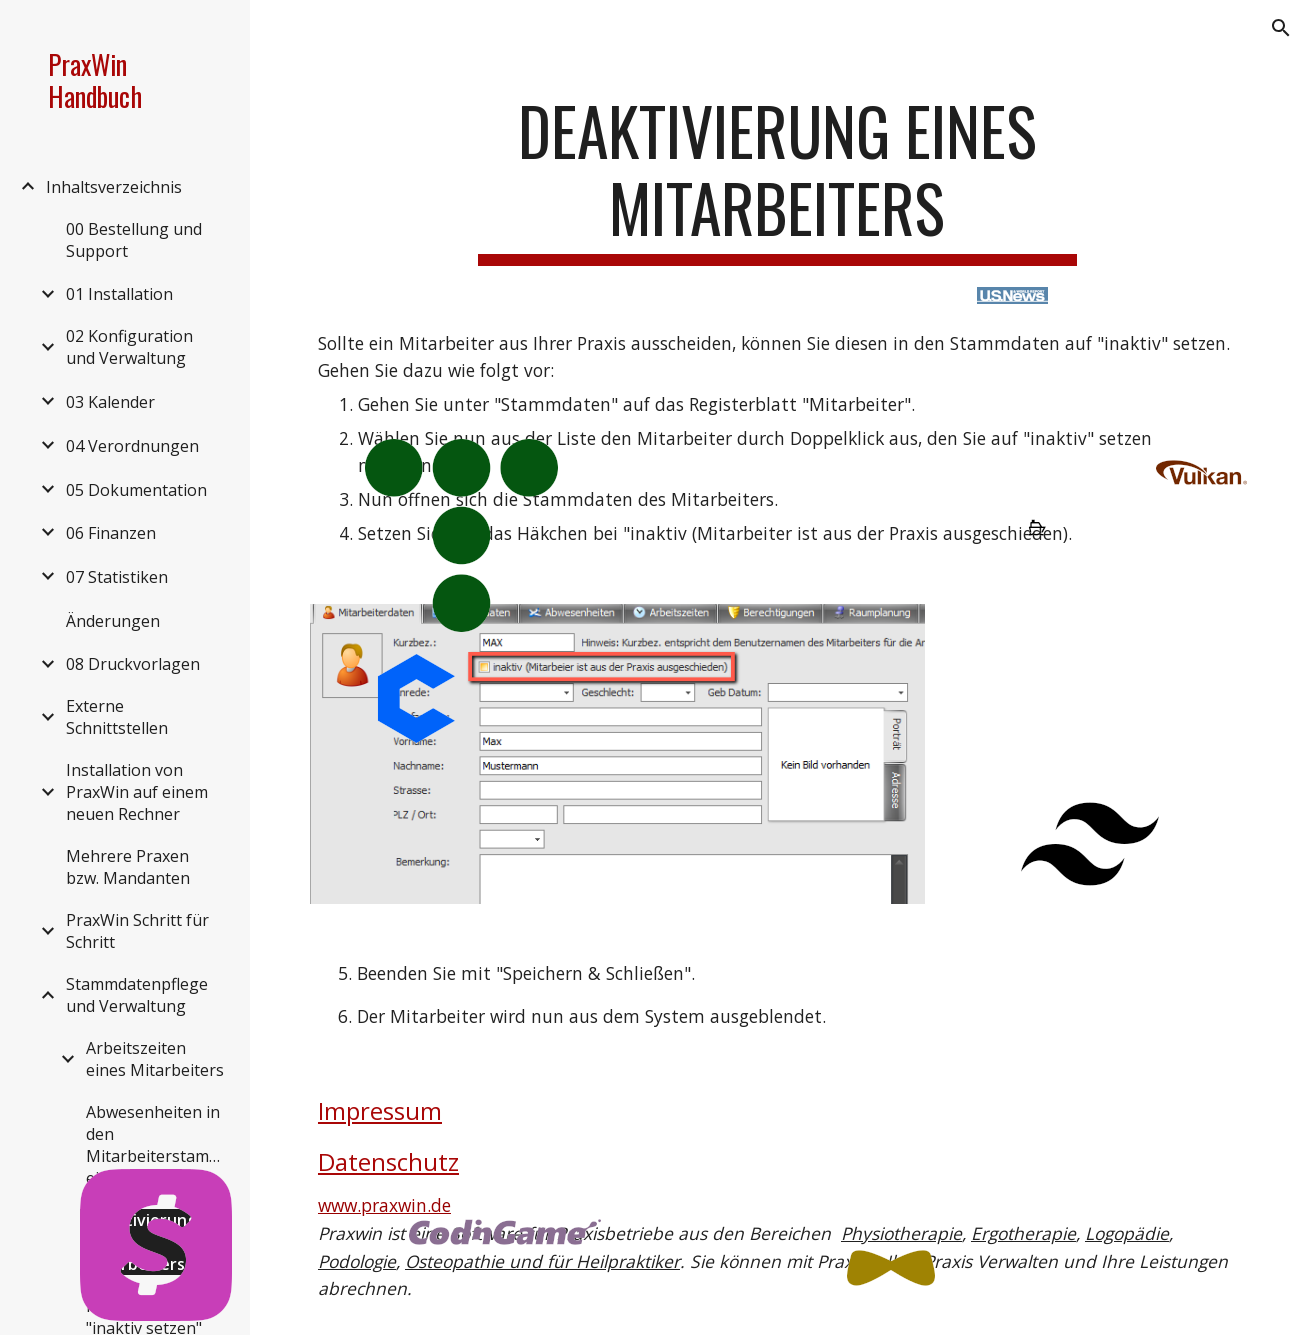 Image resolution: width=1305 pixels, height=1335 pixels. Describe the element at coordinates (1201, 472) in the screenshot. I see `vulkan graphics API logo` at that location.